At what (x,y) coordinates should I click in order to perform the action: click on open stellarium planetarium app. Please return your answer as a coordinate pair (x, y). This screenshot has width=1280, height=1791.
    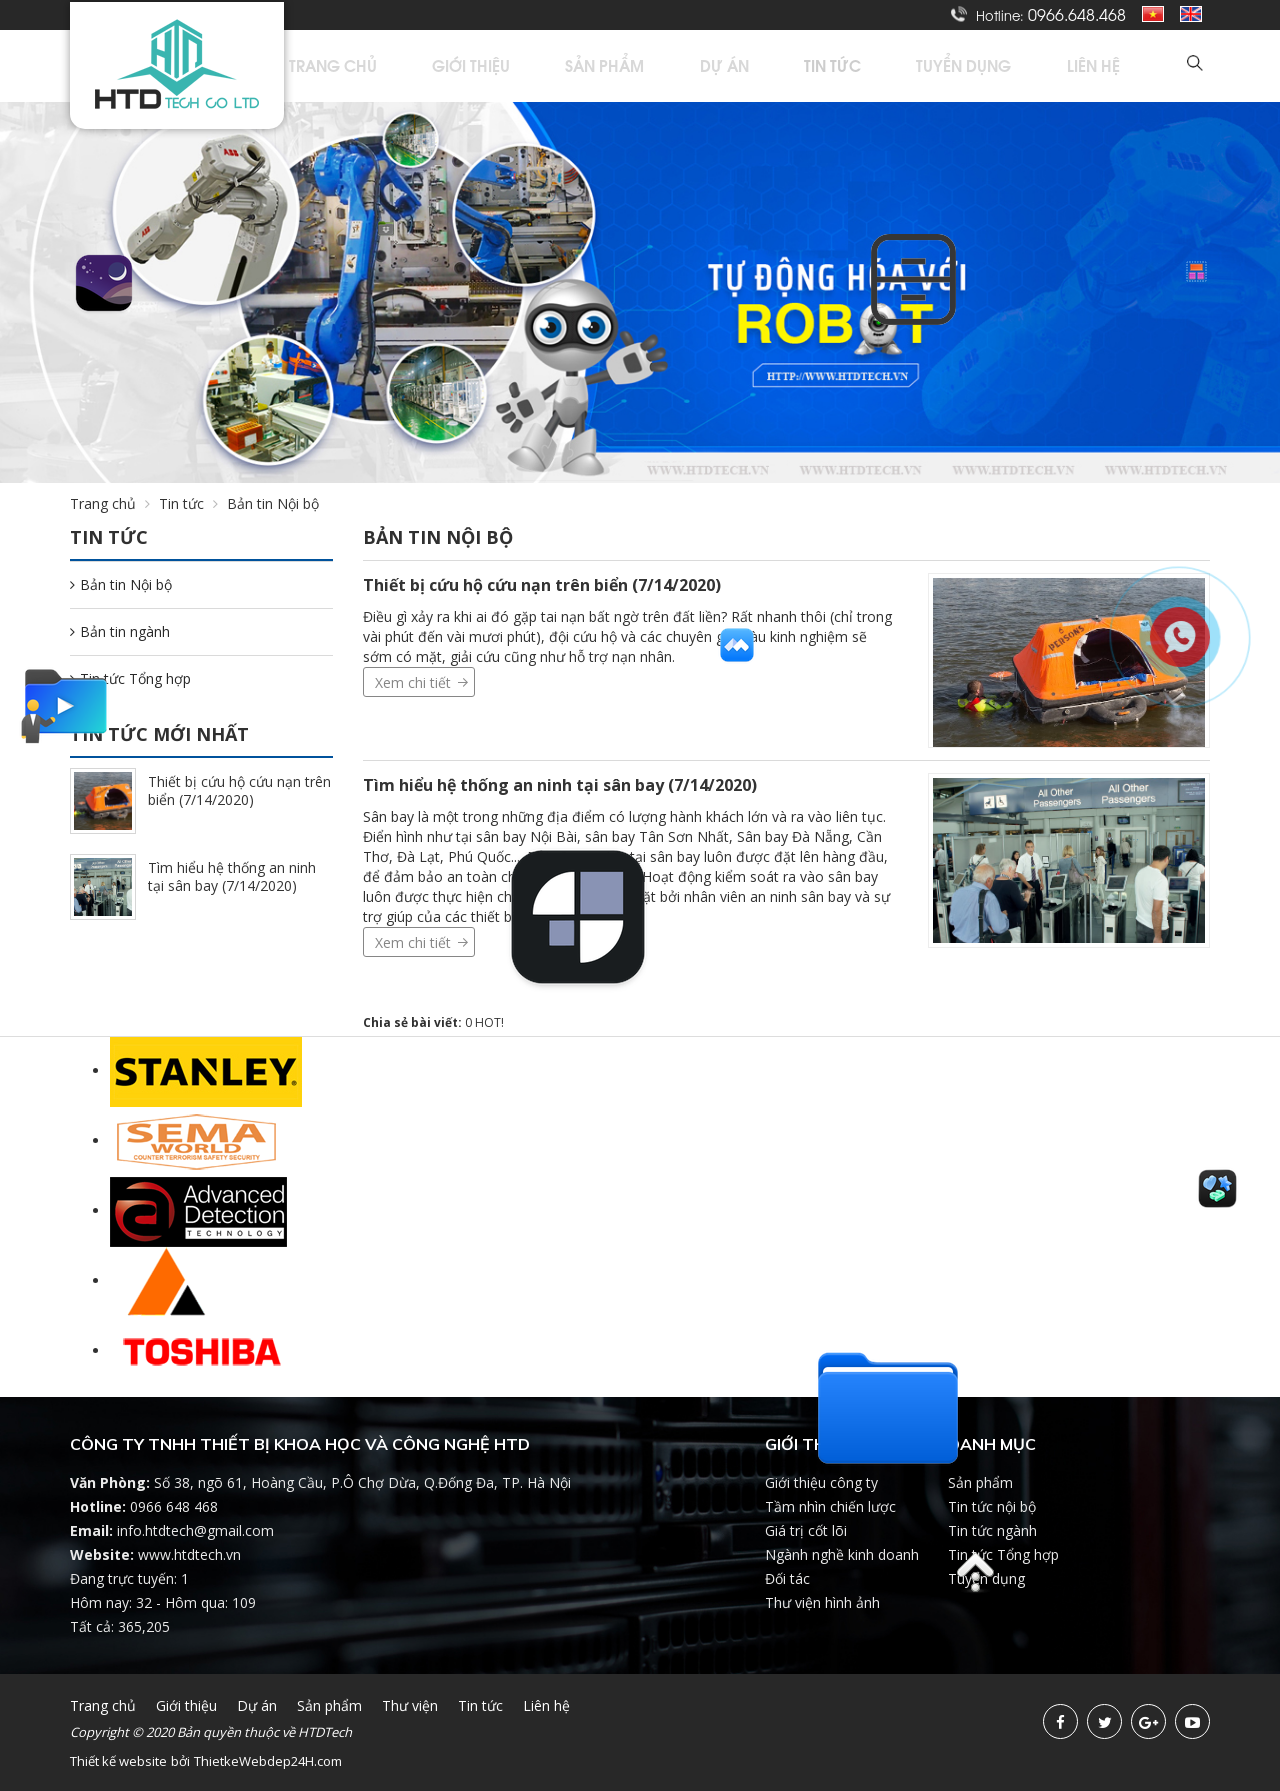
    Looking at the image, I should click on (104, 283).